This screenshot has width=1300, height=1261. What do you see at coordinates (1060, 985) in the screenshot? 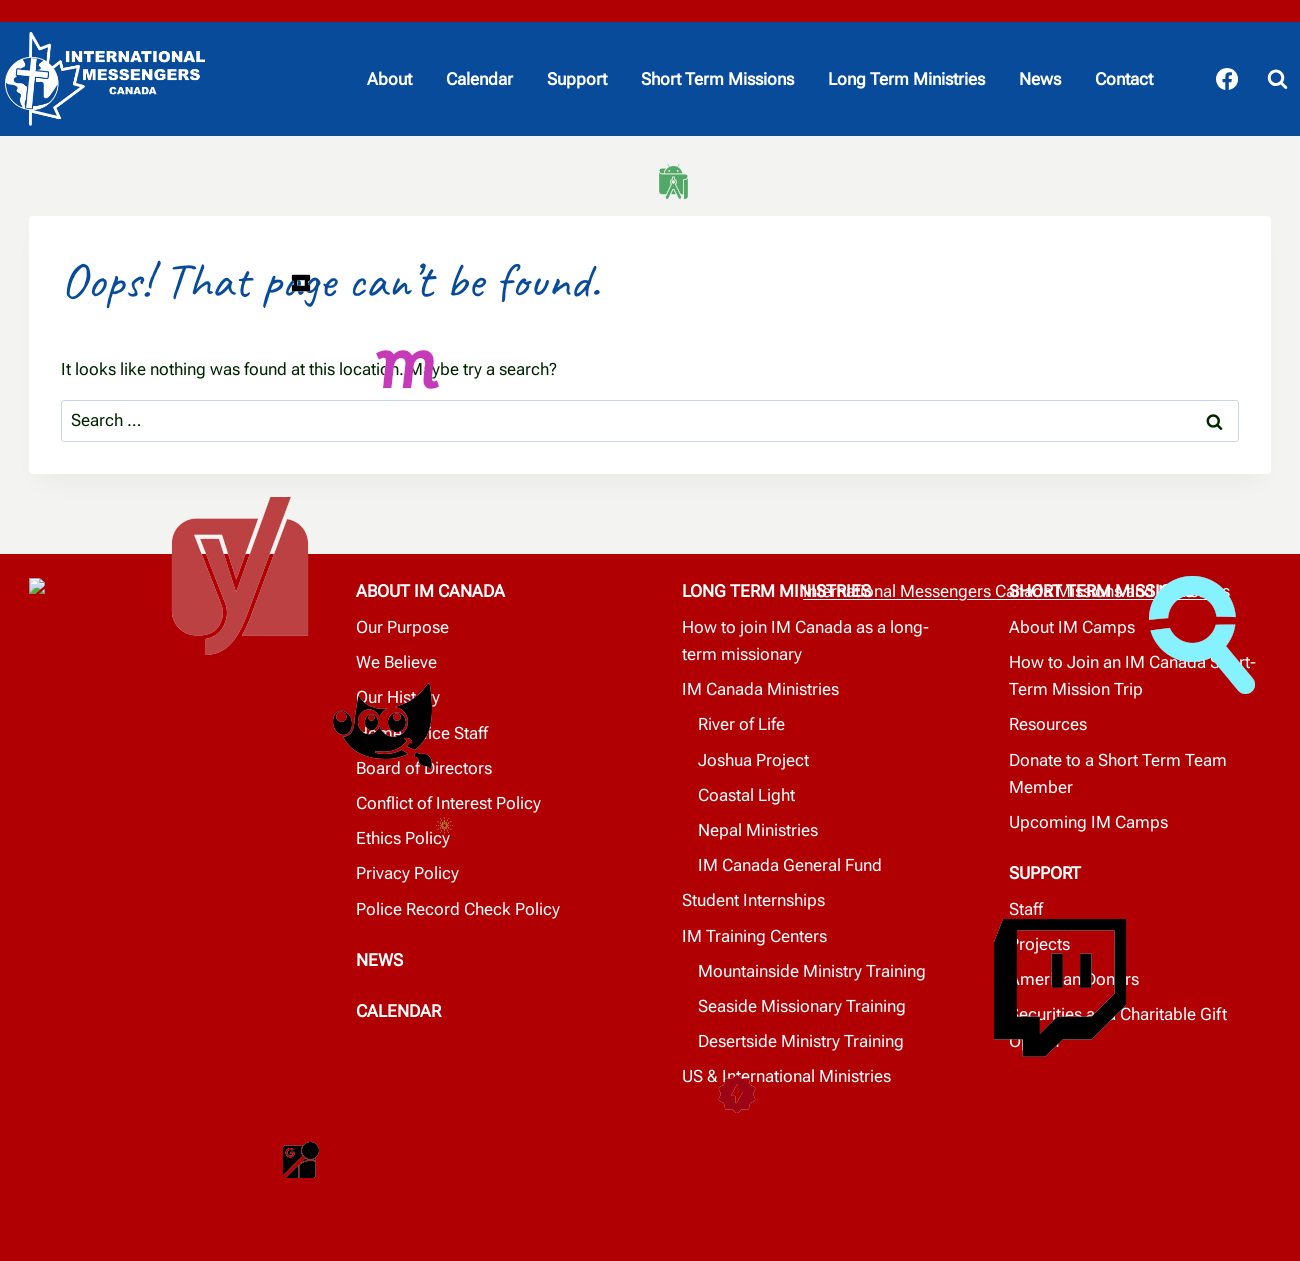
I see `open the Twitch app` at bounding box center [1060, 985].